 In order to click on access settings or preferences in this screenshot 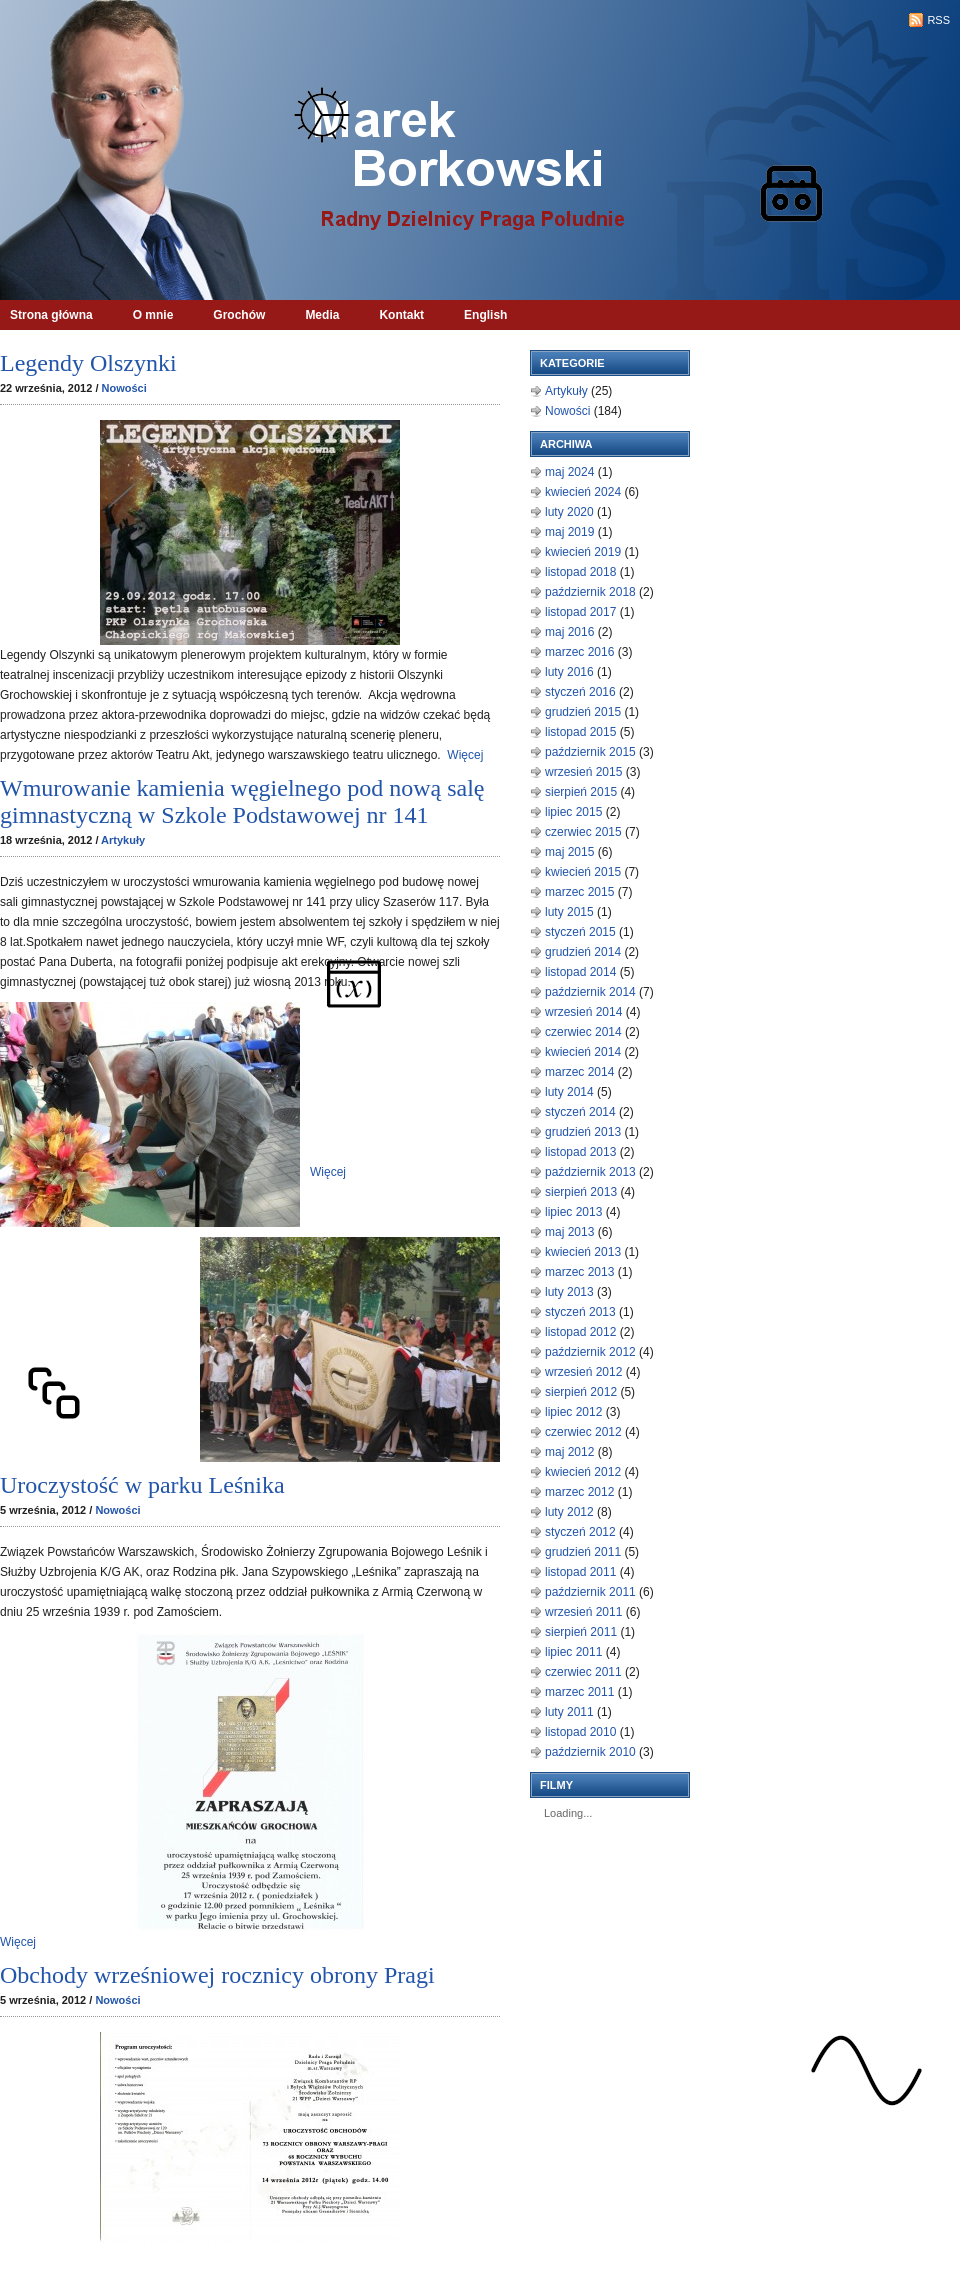, I will do `click(322, 115)`.